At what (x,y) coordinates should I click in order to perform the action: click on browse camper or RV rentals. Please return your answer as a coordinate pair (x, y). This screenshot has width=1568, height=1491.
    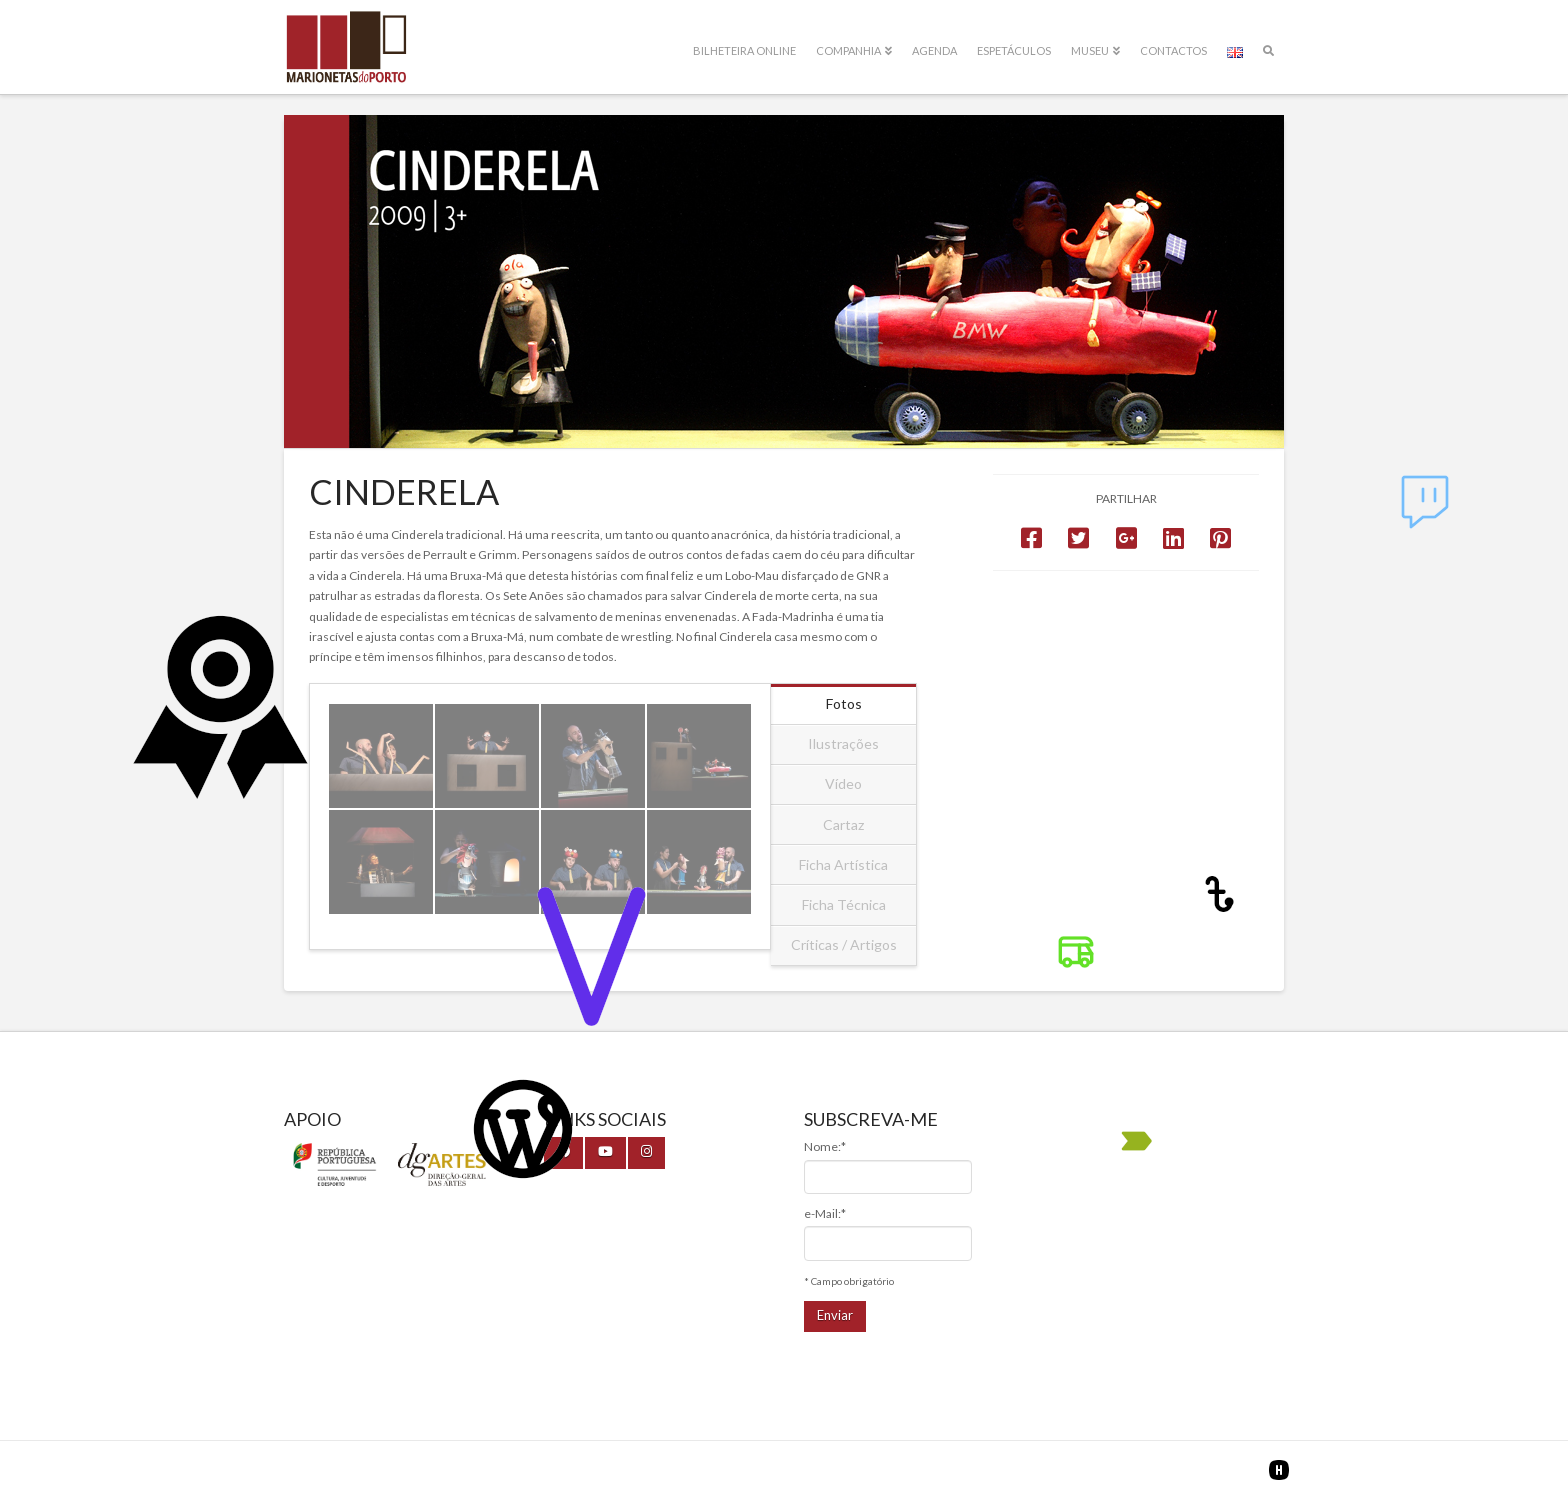
    Looking at the image, I should click on (1076, 952).